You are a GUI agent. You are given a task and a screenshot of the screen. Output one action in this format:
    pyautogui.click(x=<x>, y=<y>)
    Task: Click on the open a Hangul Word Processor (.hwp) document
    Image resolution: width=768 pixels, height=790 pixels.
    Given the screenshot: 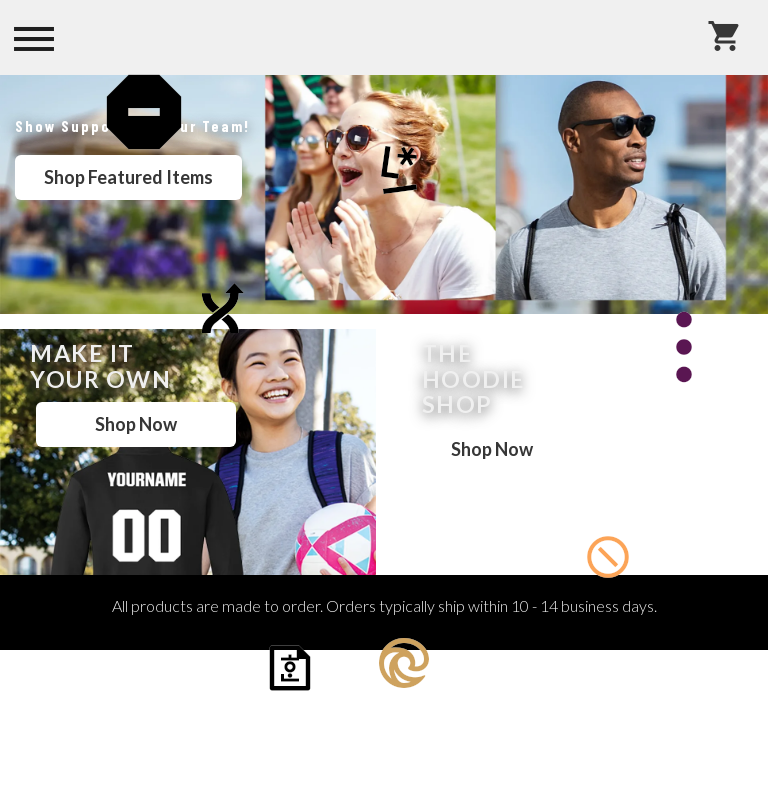 What is the action you would take?
    pyautogui.click(x=290, y=668)
    